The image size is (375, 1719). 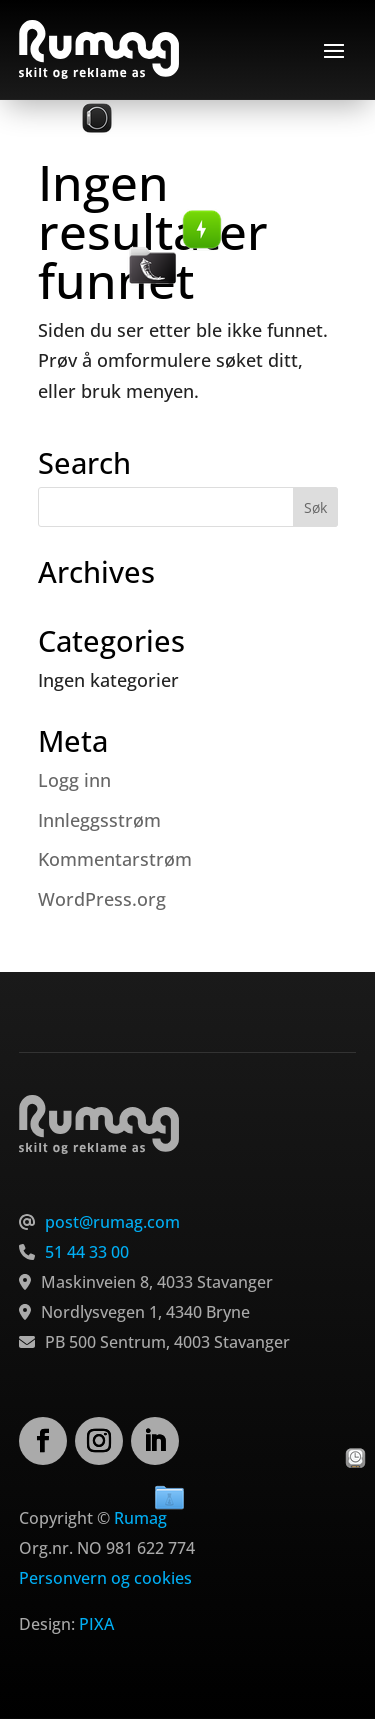 I want to click on access power management settings, so click(x=202, y=230).